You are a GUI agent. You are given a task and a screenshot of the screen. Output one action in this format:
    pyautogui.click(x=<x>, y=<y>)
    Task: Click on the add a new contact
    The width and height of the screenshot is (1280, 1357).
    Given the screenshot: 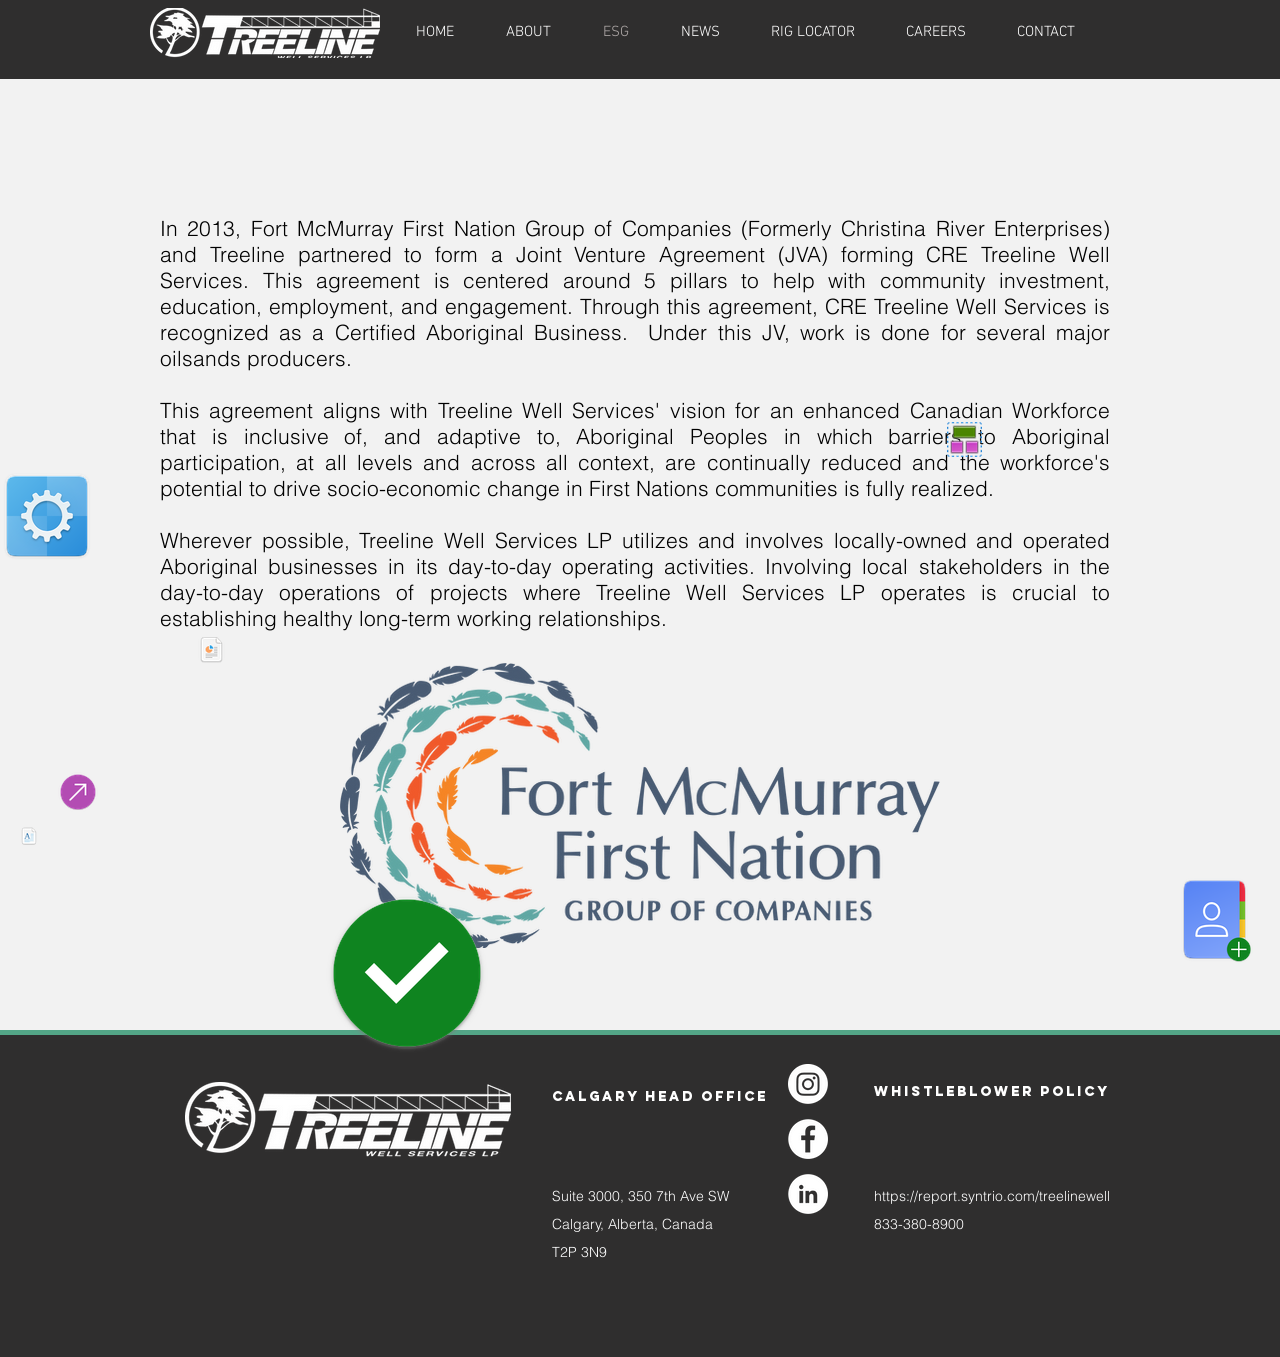 What is the action you would take?
    pyautogui.click(x=1214, y=919)
    